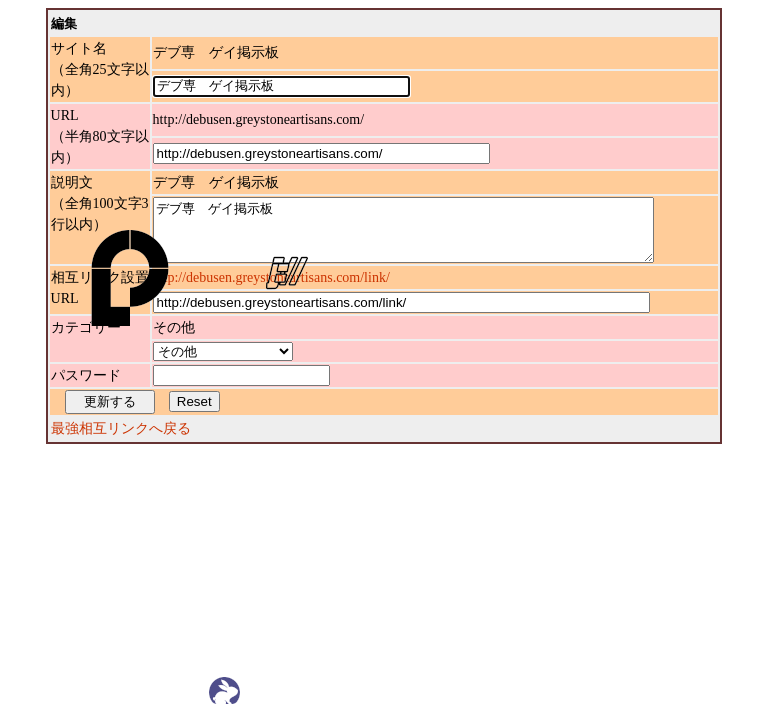 The image size is (768, 720). I want to click on open passport app, so click(130, 278).